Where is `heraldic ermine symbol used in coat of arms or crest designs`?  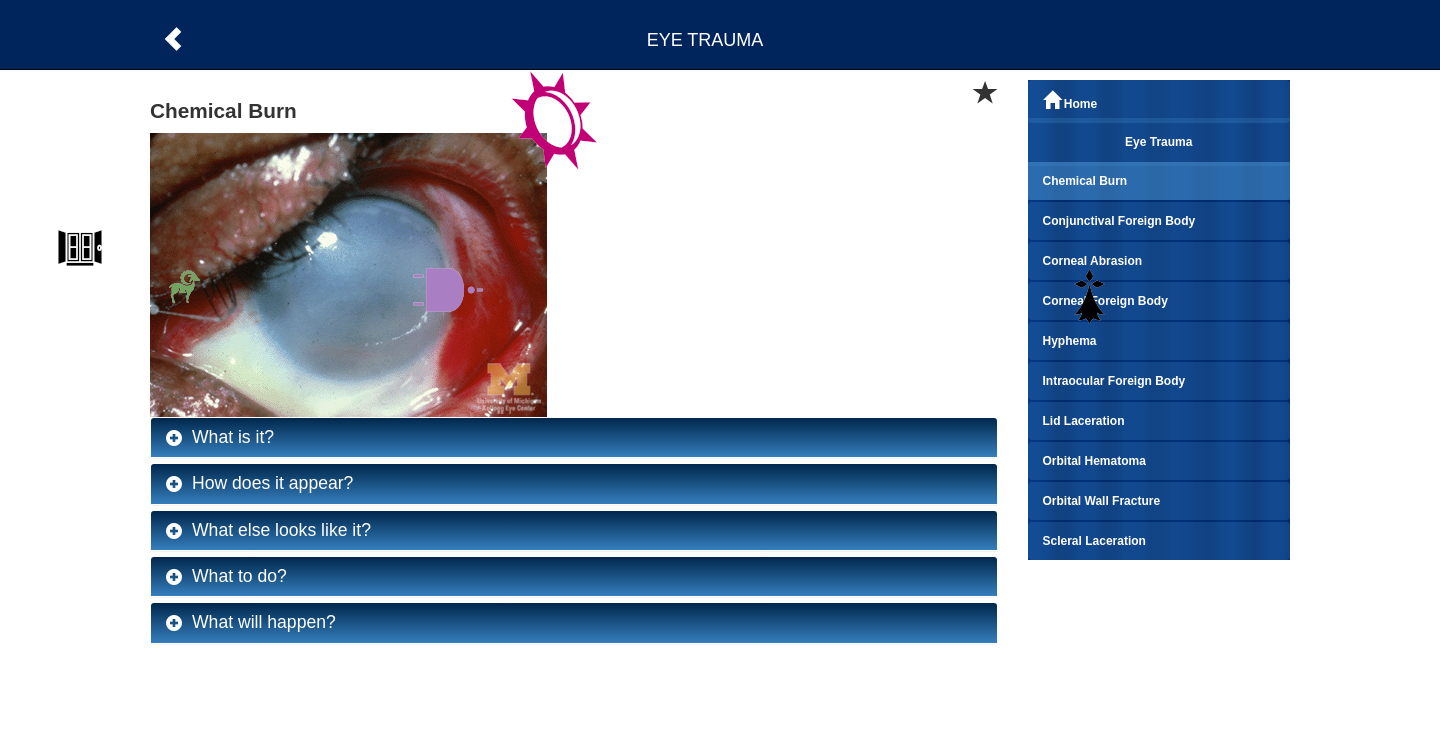 heraldic ermine symbol used in coat of arms or crest designs is located at coordinates (1089, 296).